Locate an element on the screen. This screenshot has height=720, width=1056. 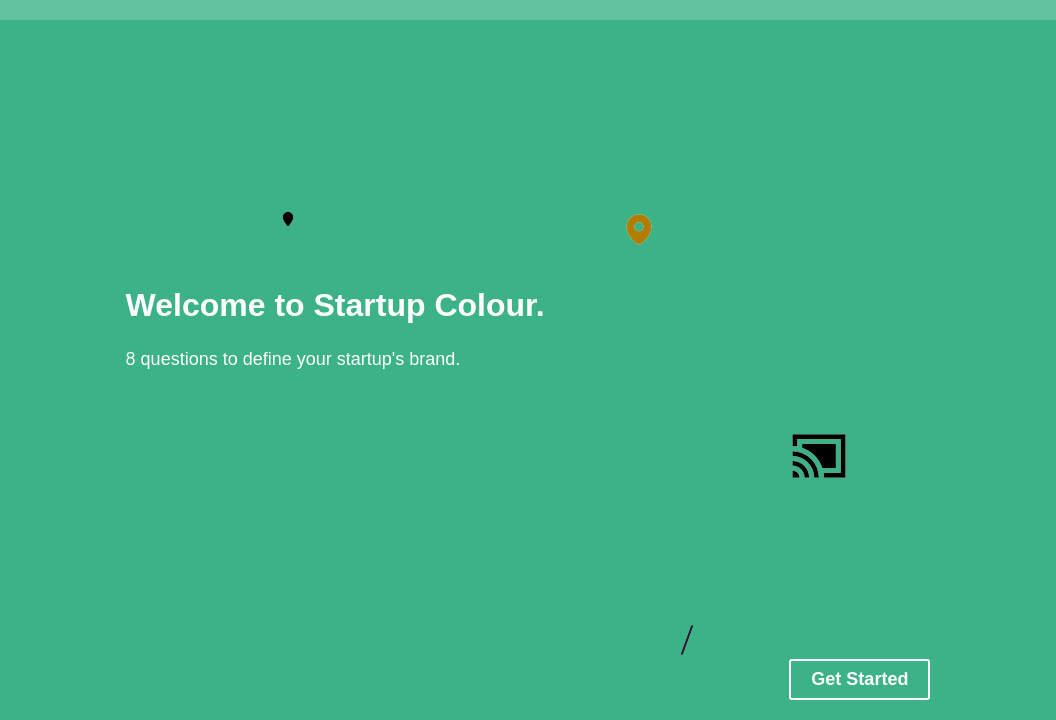
mark a location on the map is located at coordinates (288, 219).